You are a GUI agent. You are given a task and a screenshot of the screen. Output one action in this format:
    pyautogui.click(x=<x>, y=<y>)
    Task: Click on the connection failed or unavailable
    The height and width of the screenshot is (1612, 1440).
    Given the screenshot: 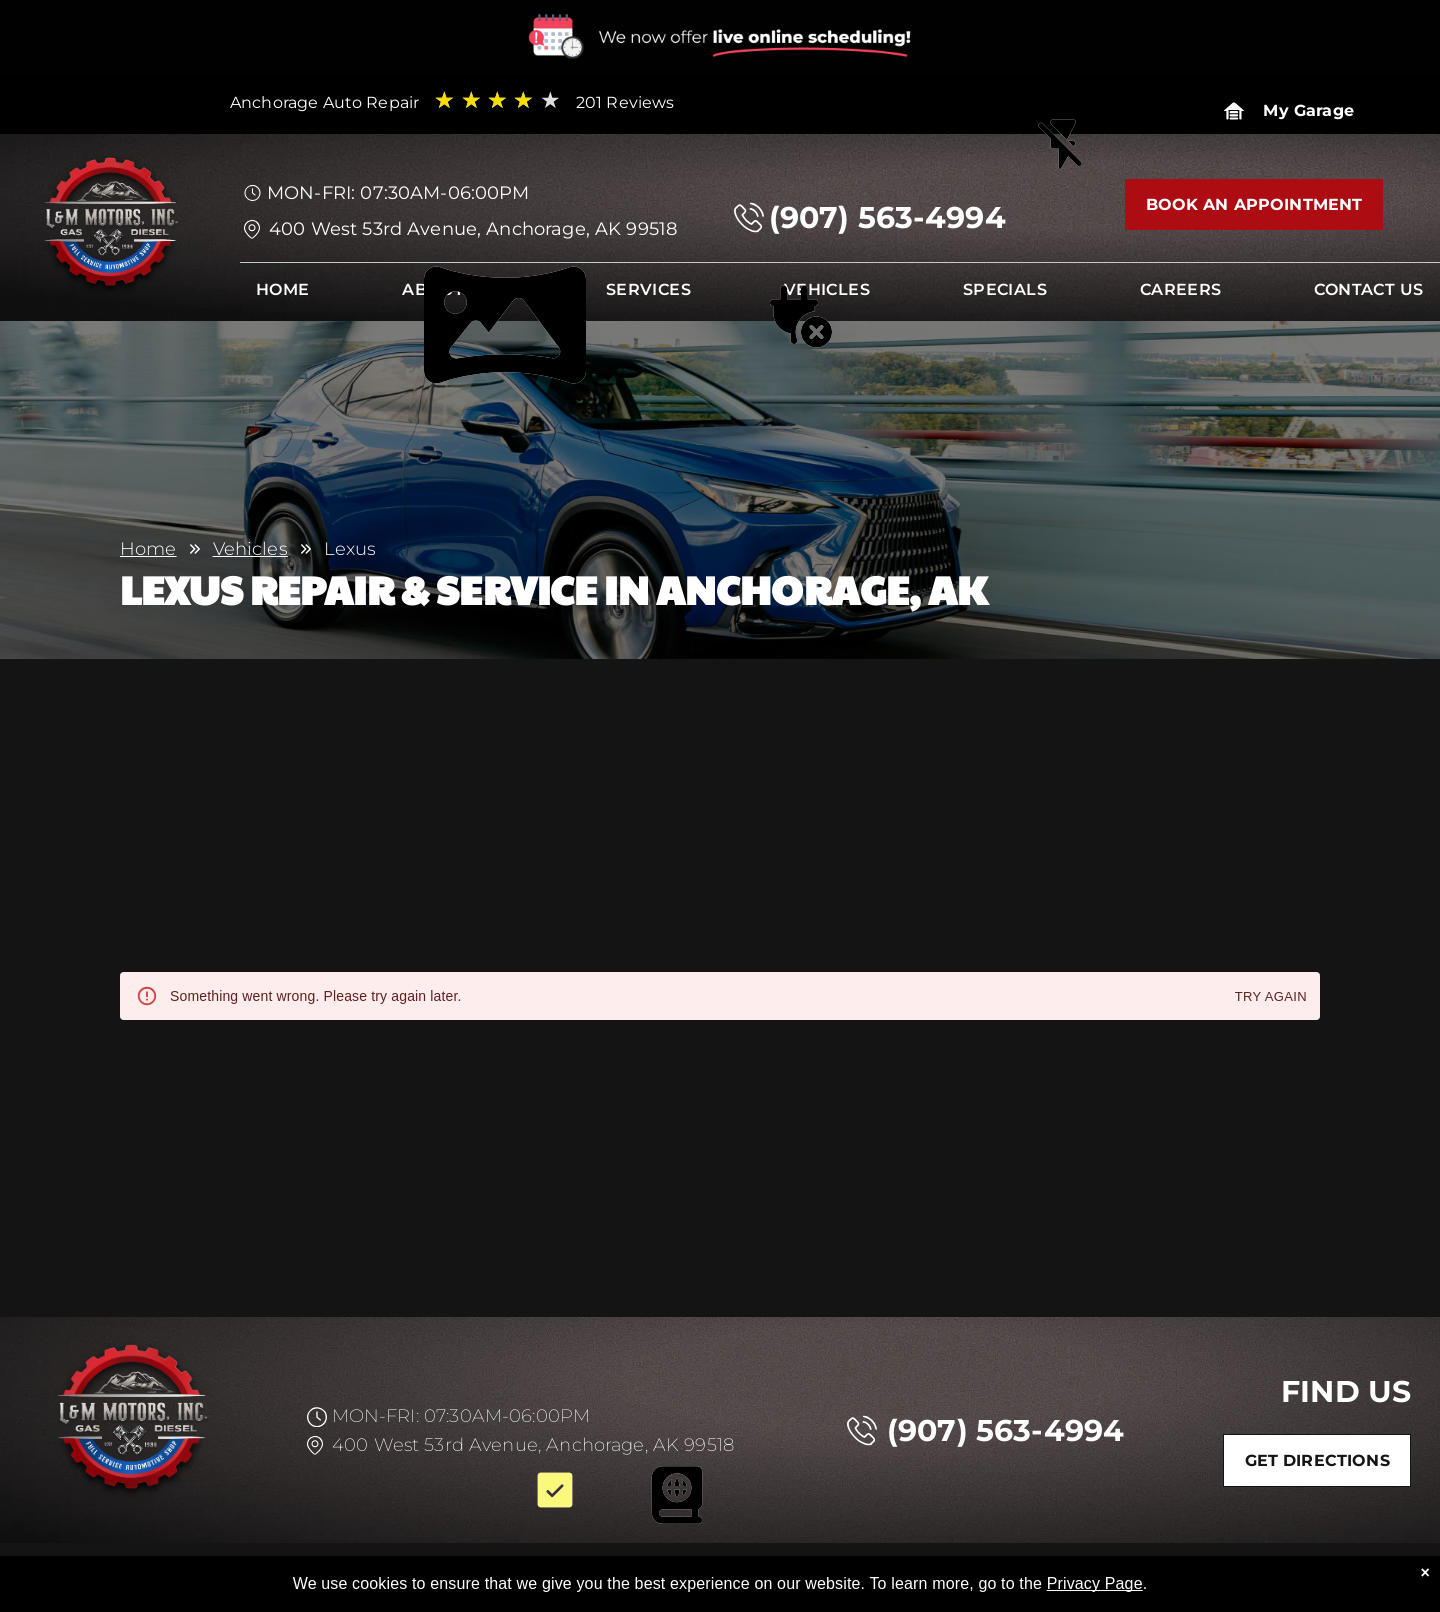 What is the action you would take?
    pyautogui.click(x=797, y=316)
    